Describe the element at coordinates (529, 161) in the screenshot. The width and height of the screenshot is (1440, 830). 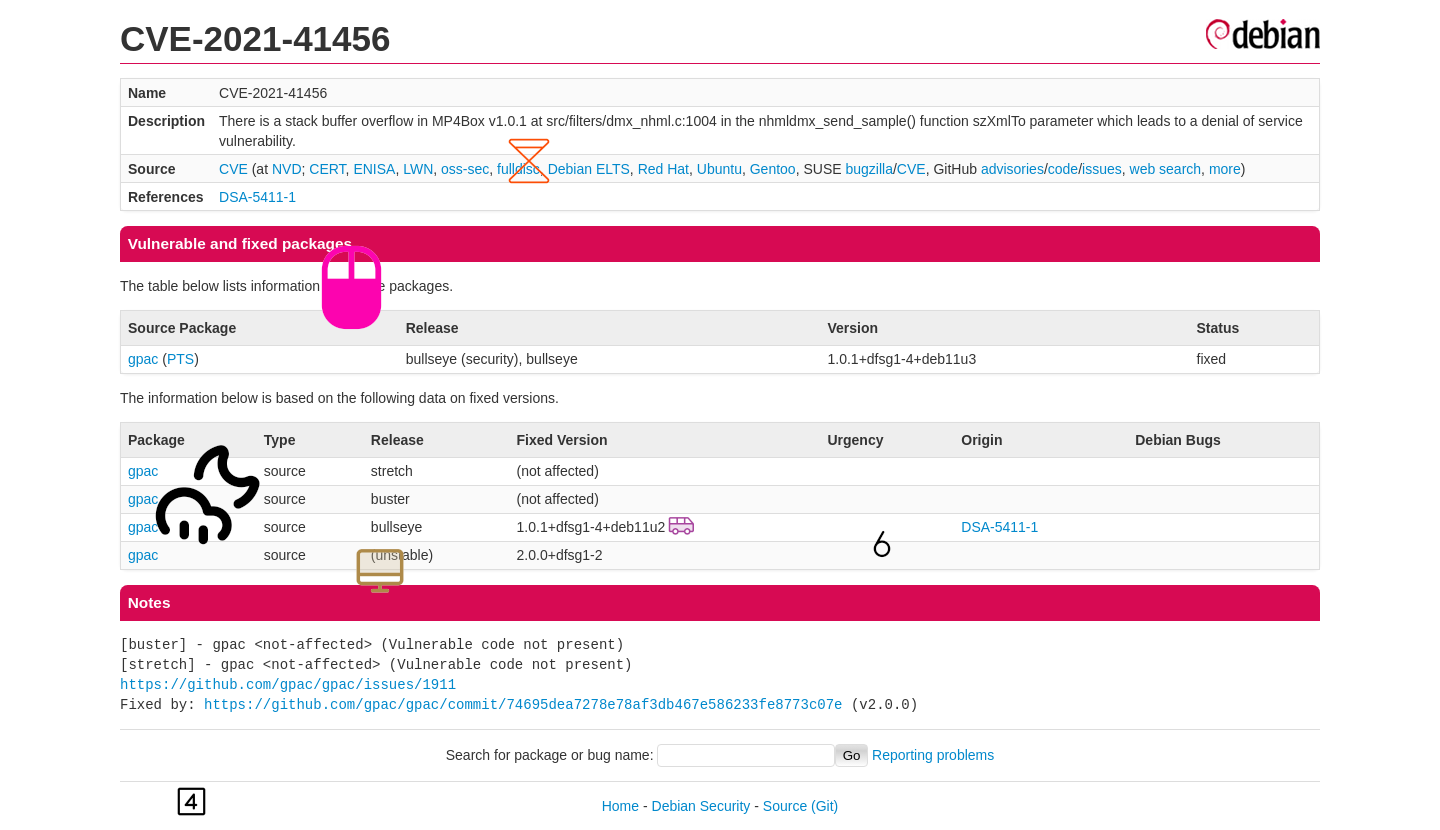
I see `indicates high time remaining` at that location.